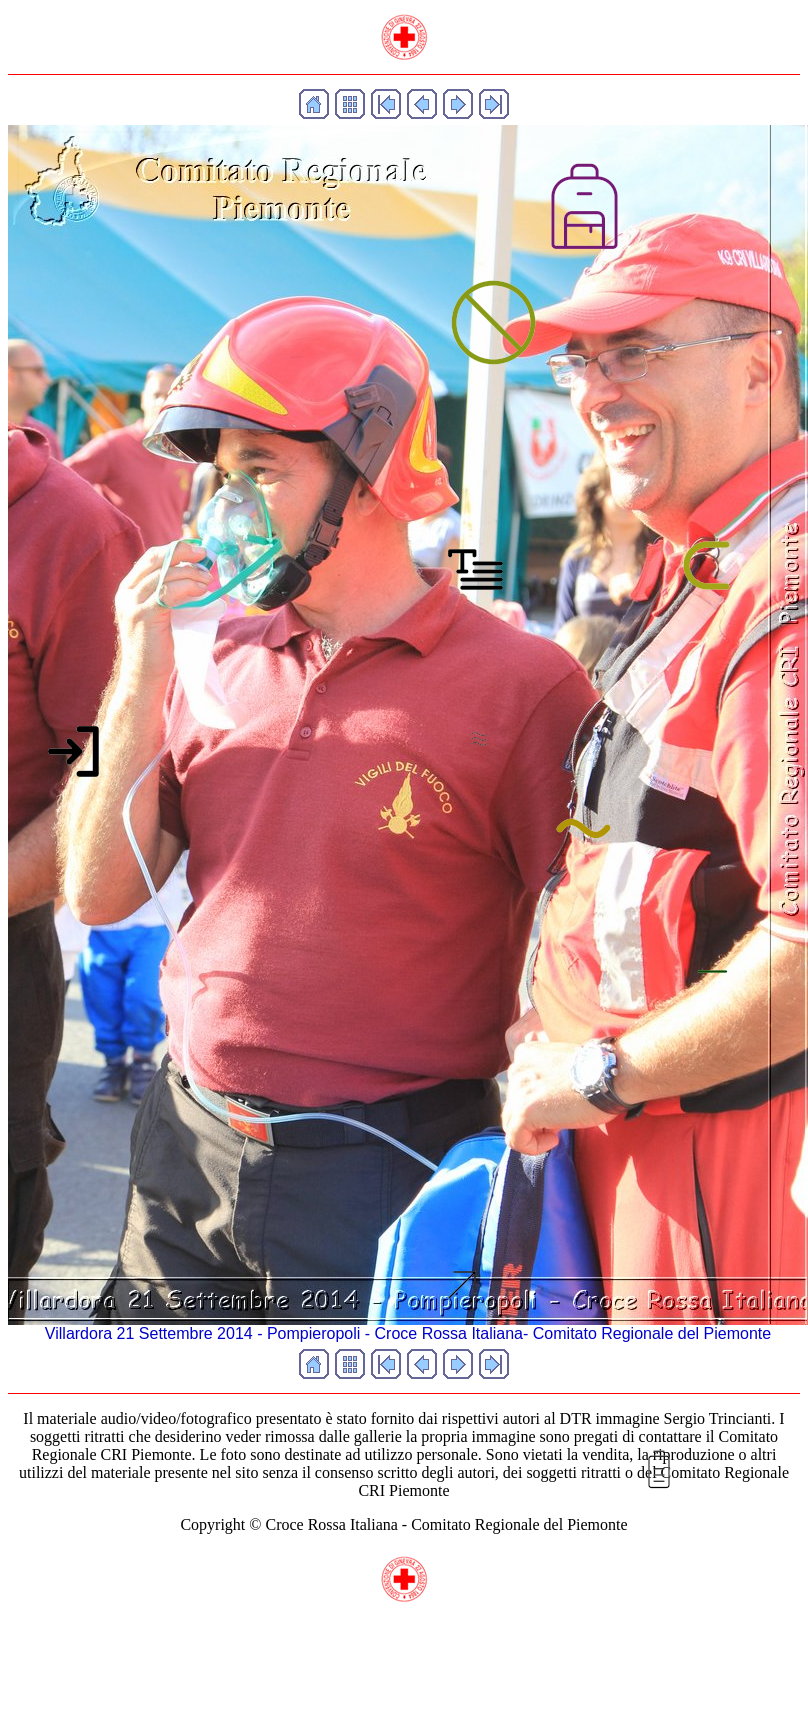  What do you see at coordinates (707, 565) in the screenshot?
I see `indicates a proper subset relationship in mathematical notation` at bounding box center [707, 565].